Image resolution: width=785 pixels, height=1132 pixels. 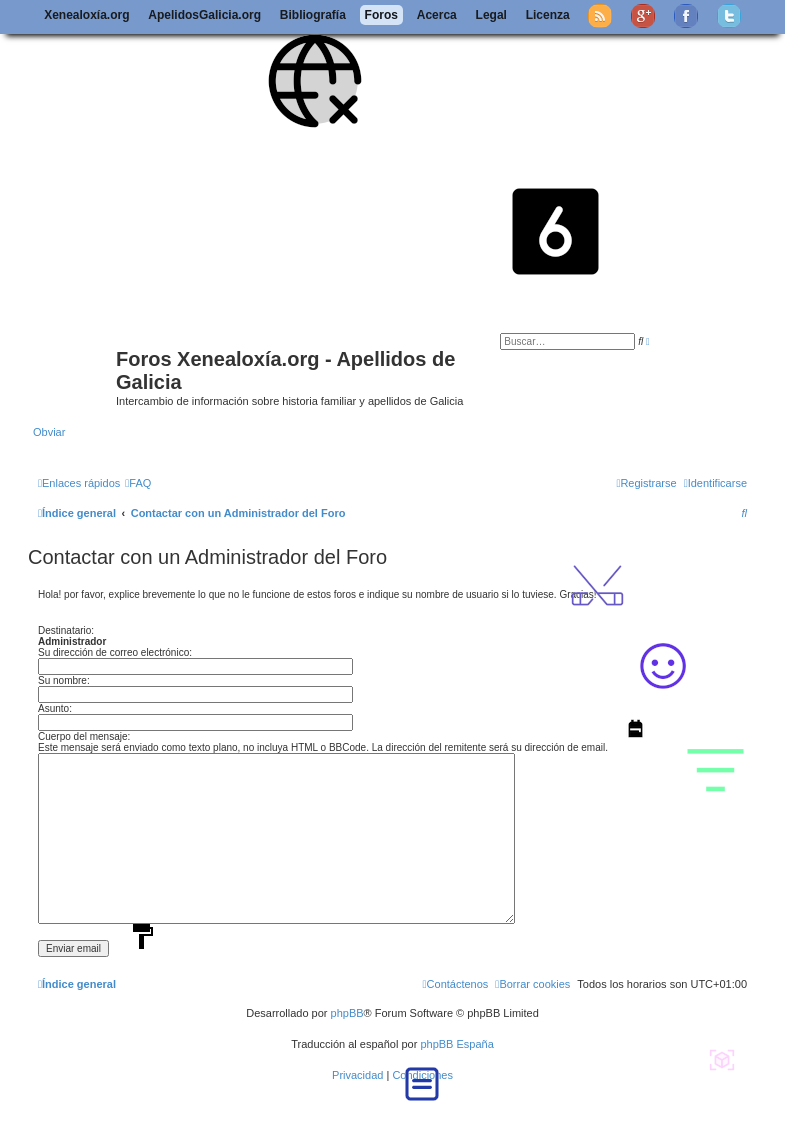 What do you see at coordinates (722, 1060) in the screenshot?
I see `scan or capture a 3D object` at bounding box center [722, 1060].